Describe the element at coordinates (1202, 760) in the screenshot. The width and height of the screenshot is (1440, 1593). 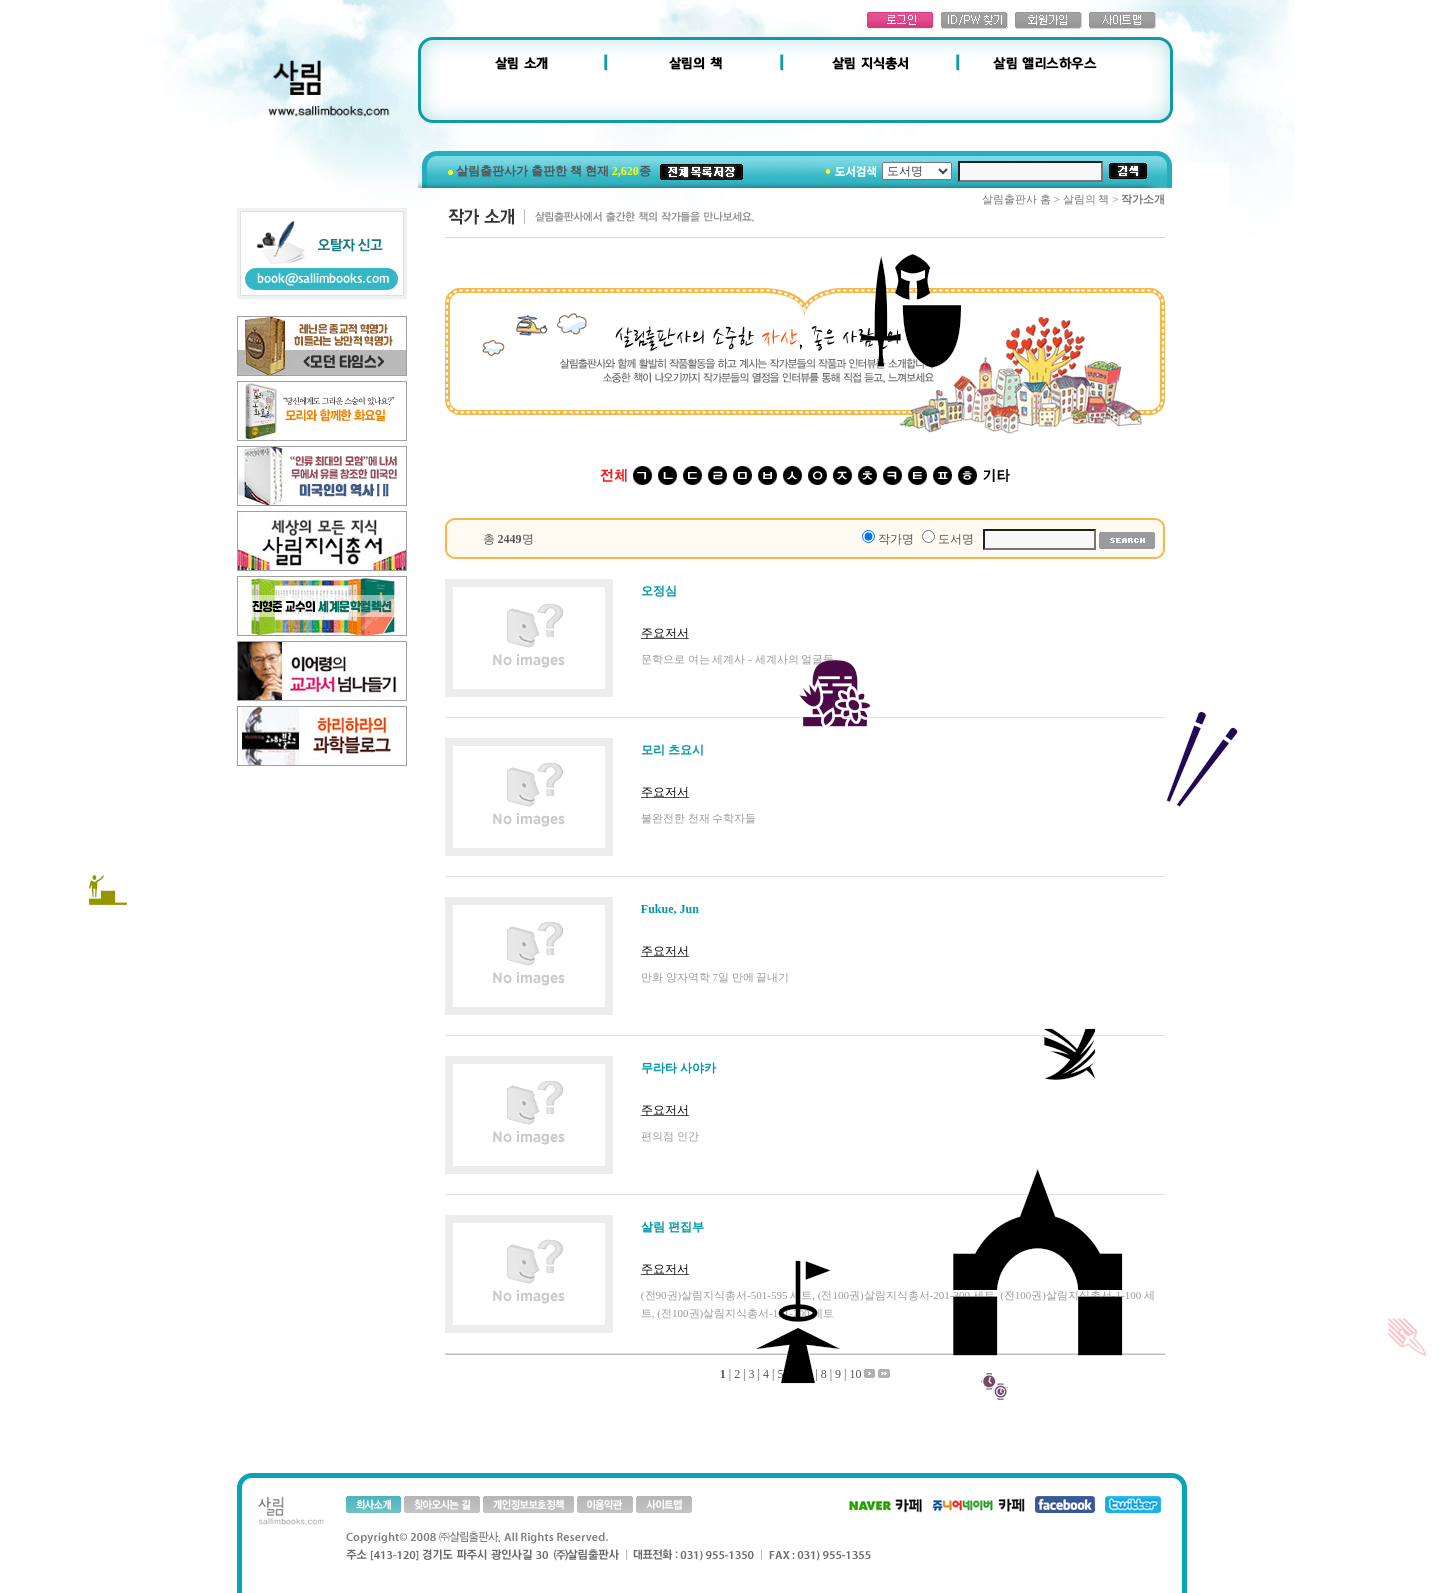
I see `browse asian cuisine or restaurants` at that location.